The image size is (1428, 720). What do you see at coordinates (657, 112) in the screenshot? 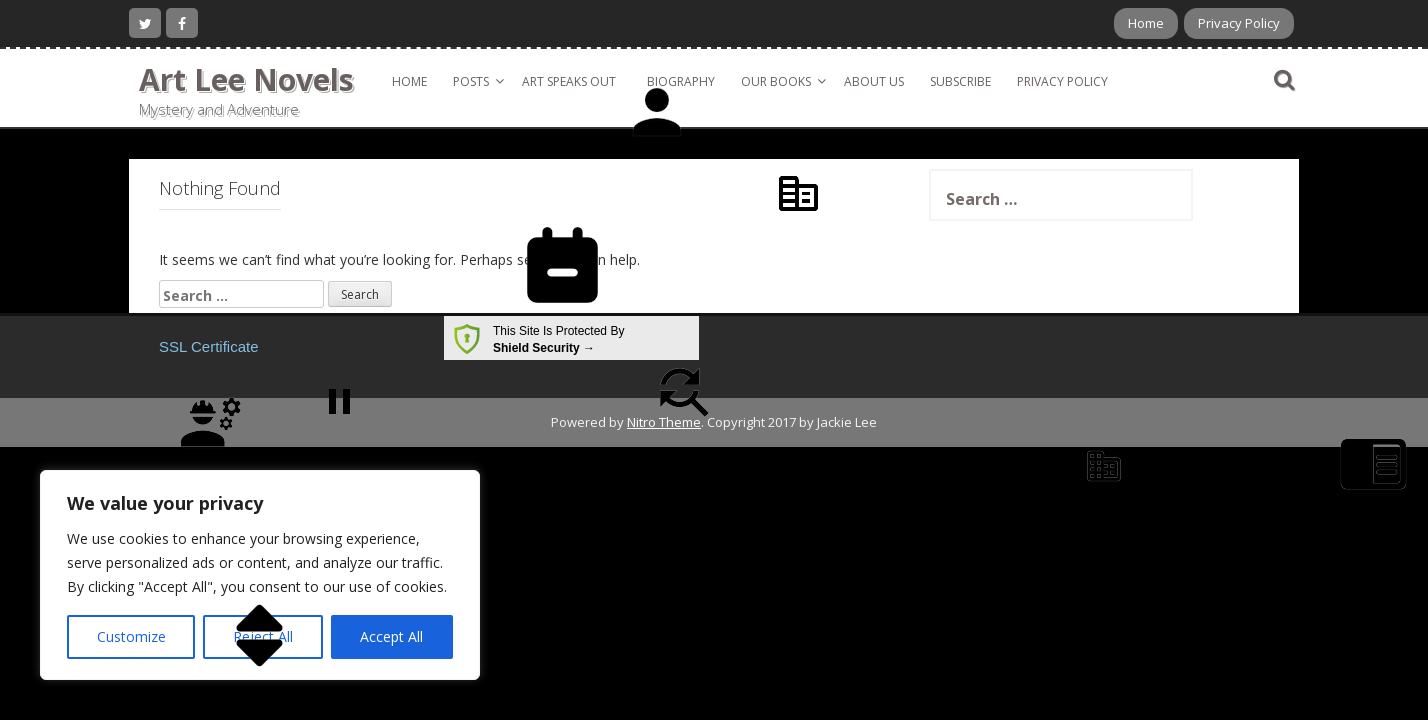
I see `view your profile` at bounding box center [657, 112].